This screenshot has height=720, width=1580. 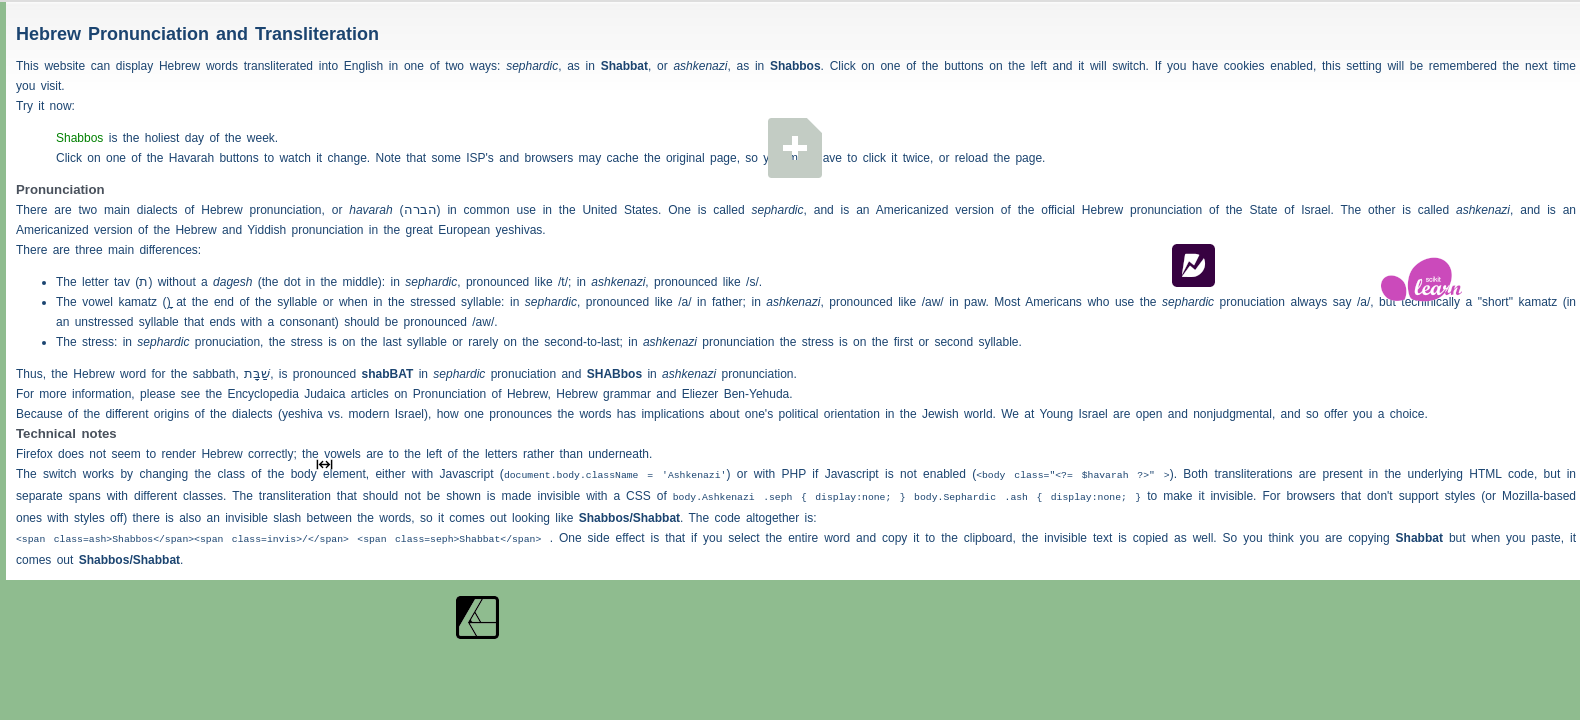 What do you see at coordinates (324, 464) in the screenshot?
I see `expand content to full width` at bounding box center [324, 464].